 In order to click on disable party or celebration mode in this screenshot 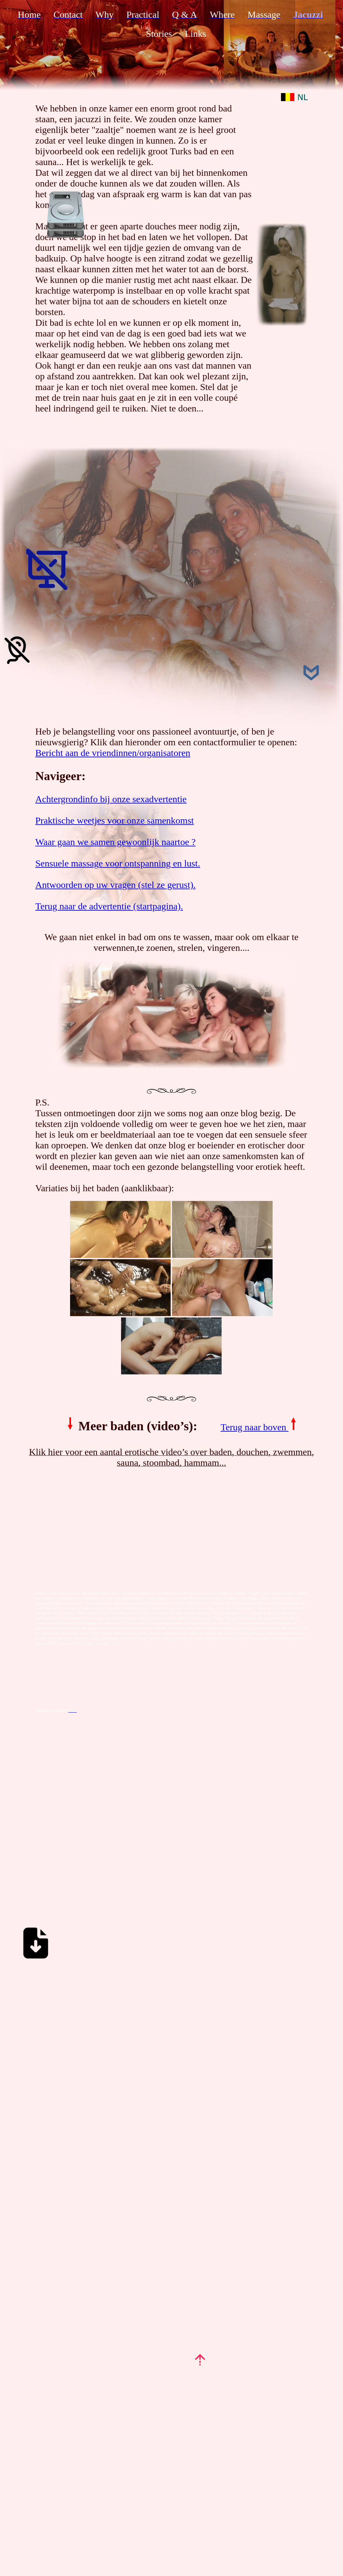, I will do `click(17, 650)`.